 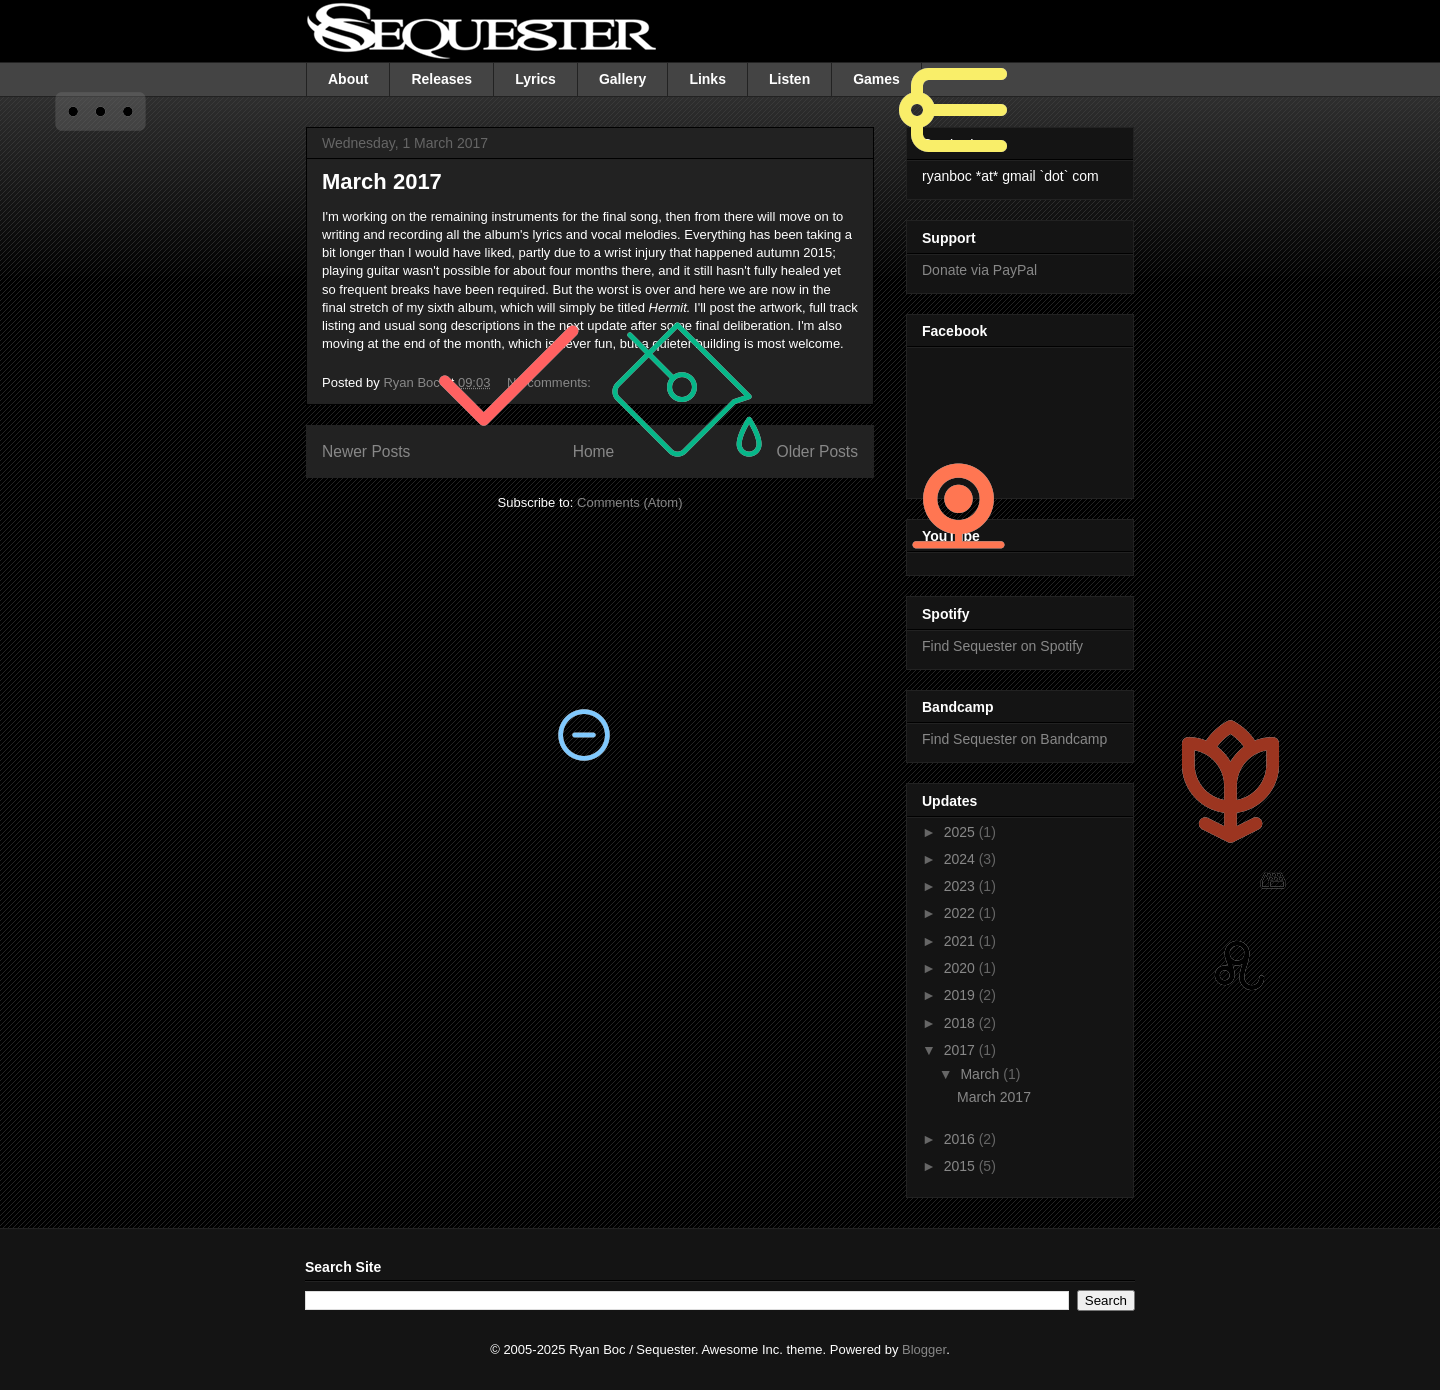 What do you see at coordinates (953, 110) in the screenshot?
I see `adjust text alignment settings` at bounding box center [953, 110].